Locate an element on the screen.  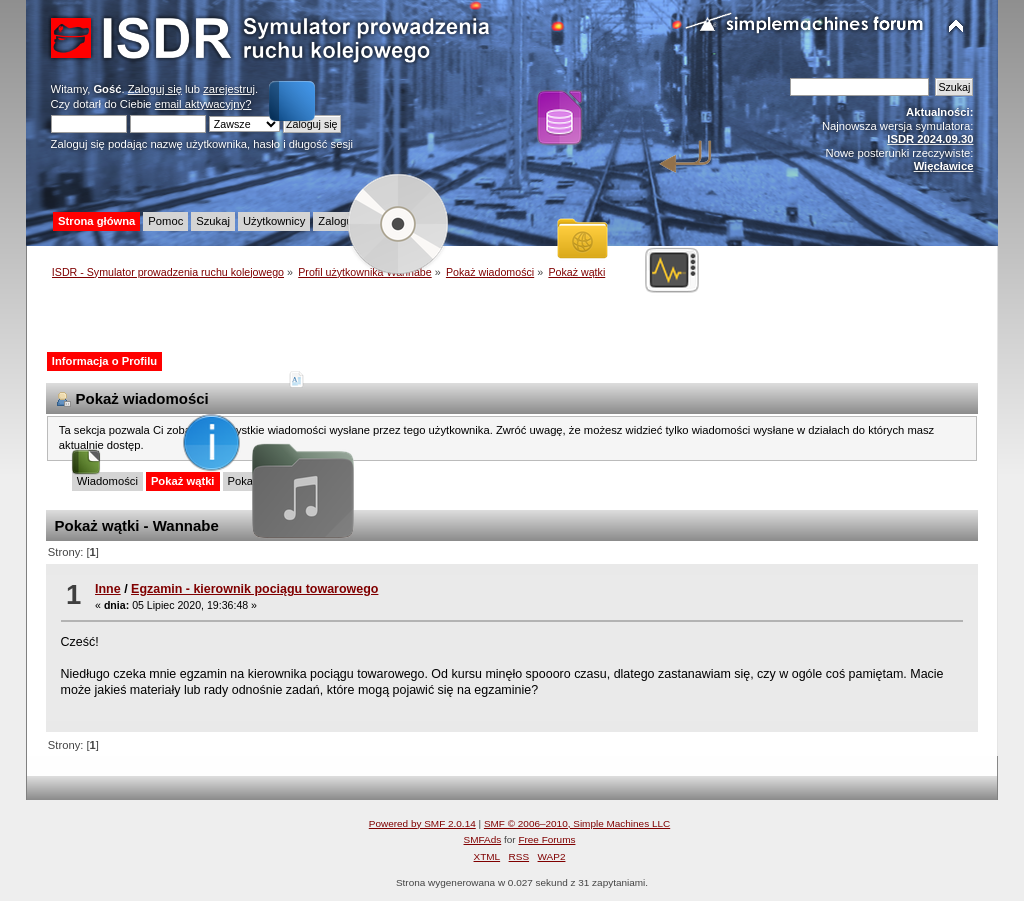
folder containing HTML or web files is located at coordinates (582, 238).